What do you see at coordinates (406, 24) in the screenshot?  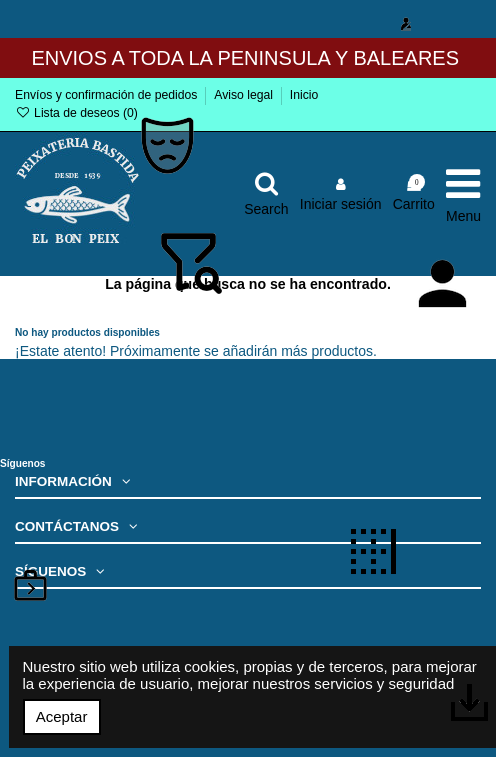 I see `indicates seatbelt status or safety reminder` at bounding box center [406, 24].